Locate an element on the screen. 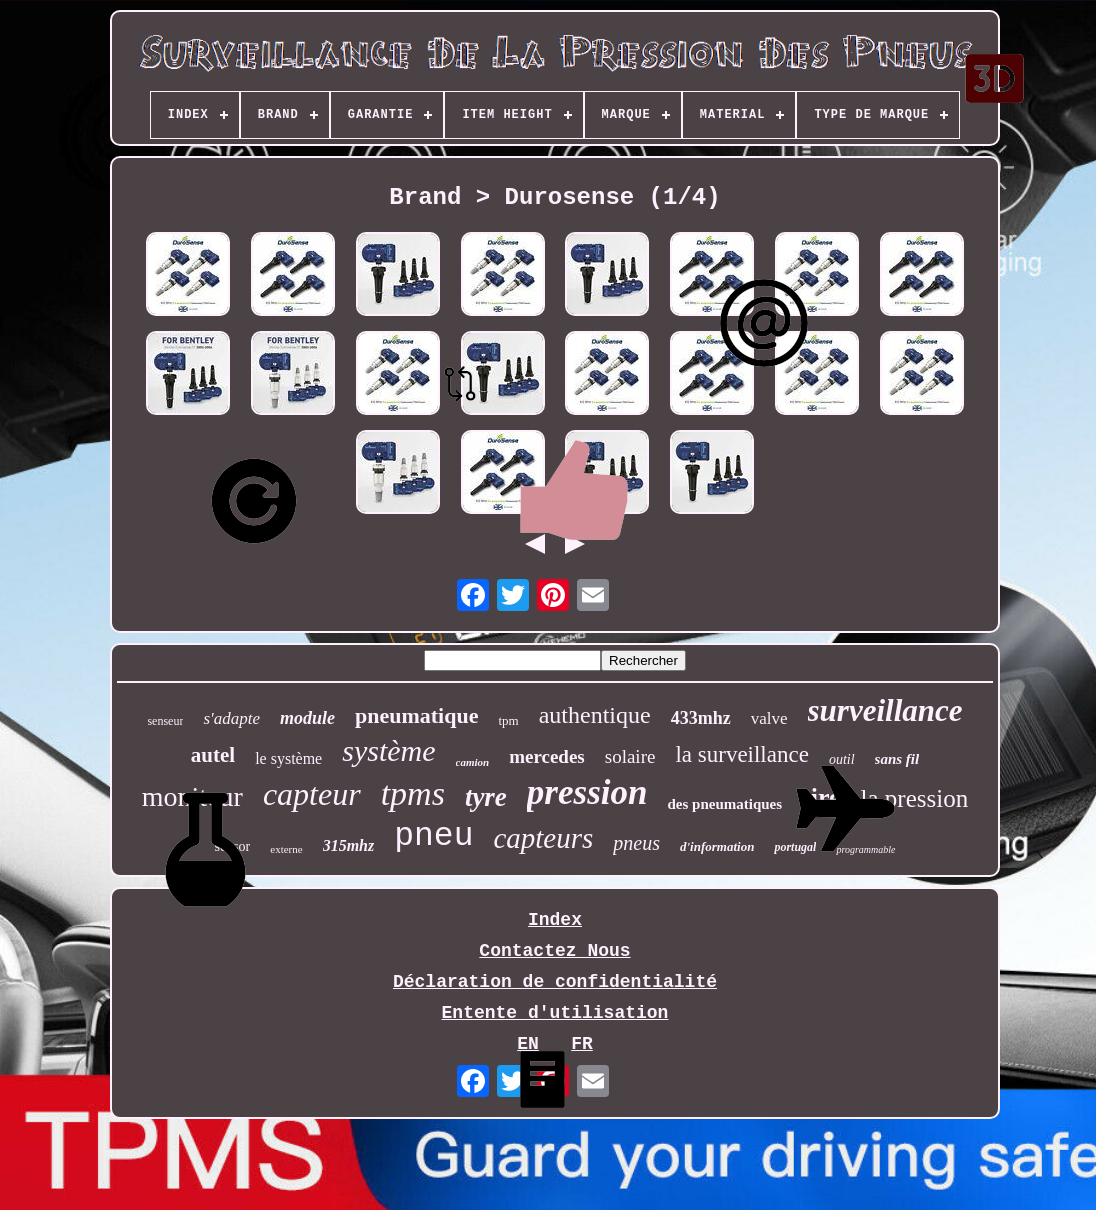  compare branches or code versions is located at coordinates (460, 384).